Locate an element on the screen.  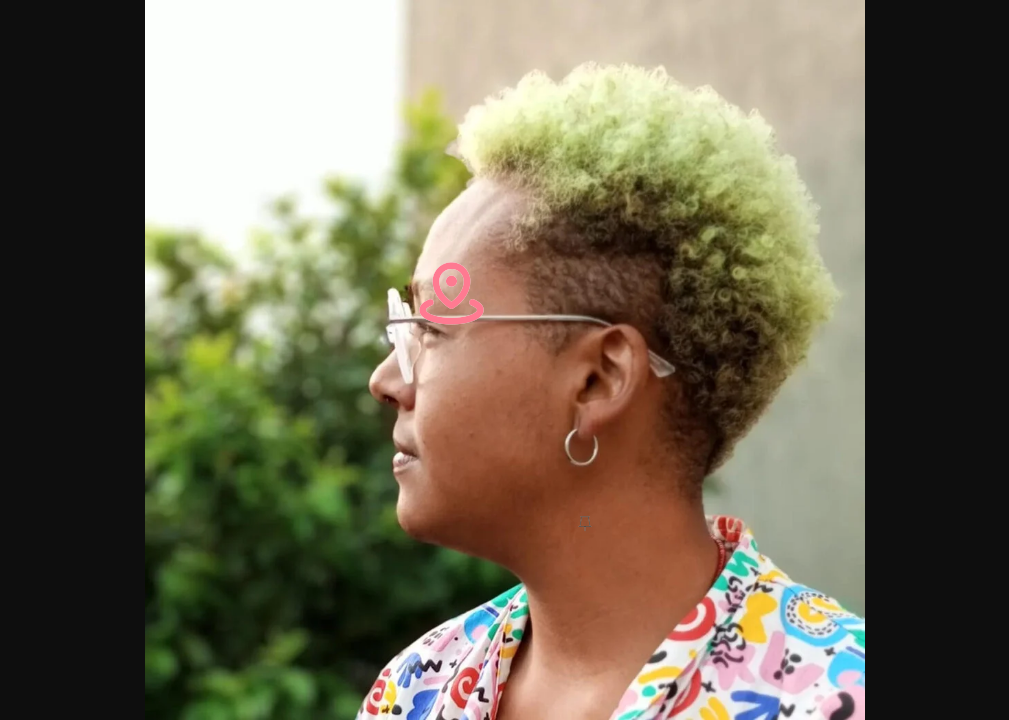
pin item to keep it visible is located at coordinates (585, 523).